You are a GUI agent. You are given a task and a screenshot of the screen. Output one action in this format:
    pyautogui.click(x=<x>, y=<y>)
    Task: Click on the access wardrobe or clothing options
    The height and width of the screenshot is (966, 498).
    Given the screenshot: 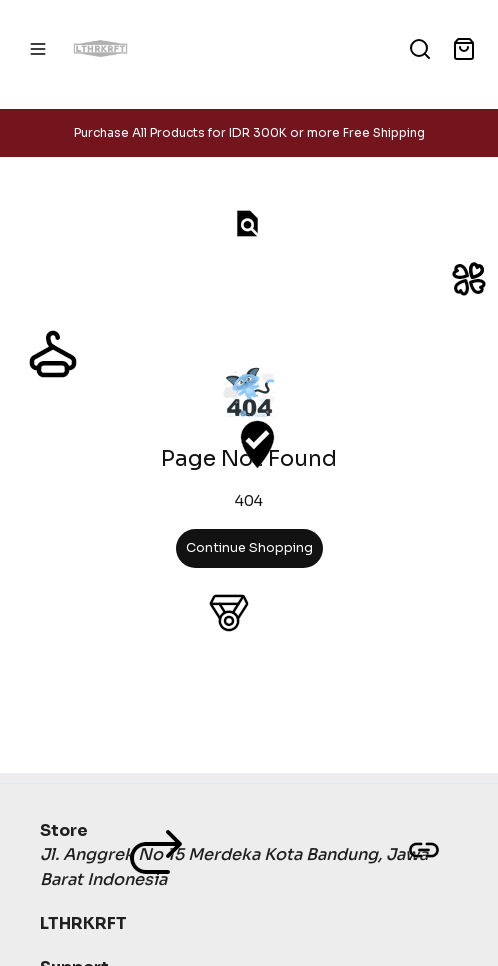 What is the action you would take?
    pyautogui.click(x=53, y=354)
    